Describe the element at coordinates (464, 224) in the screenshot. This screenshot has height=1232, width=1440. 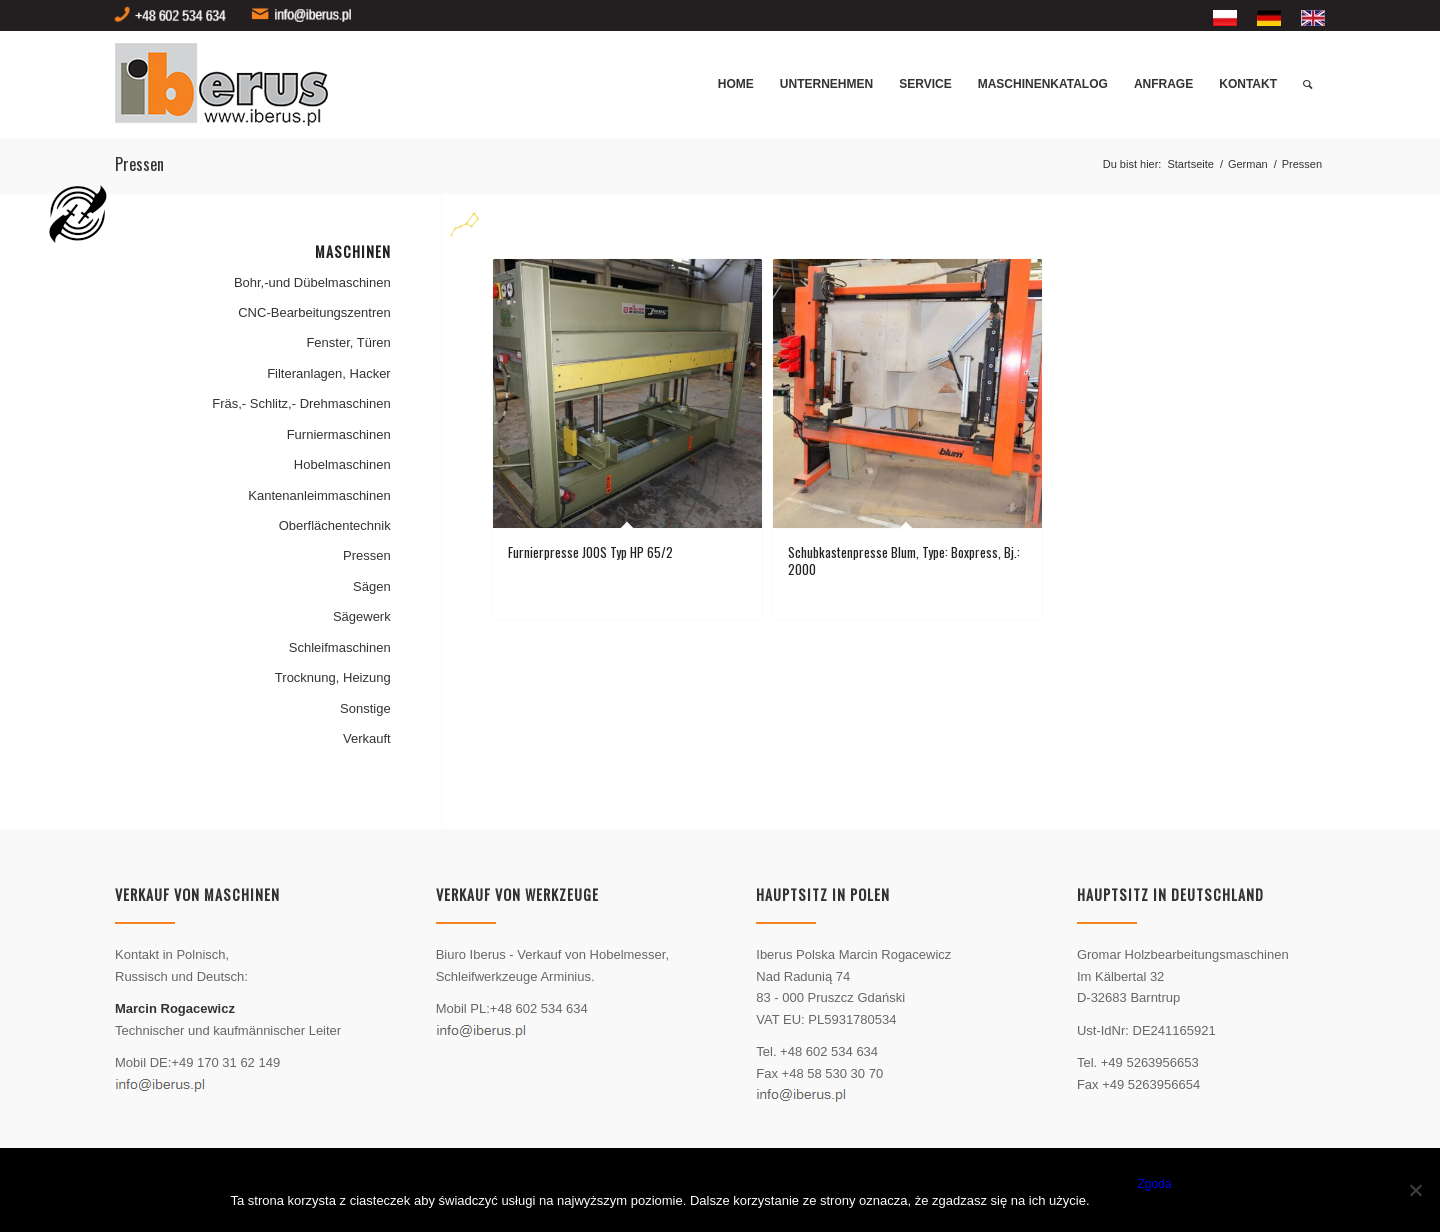
I see `view ursa major constellation` at that location.